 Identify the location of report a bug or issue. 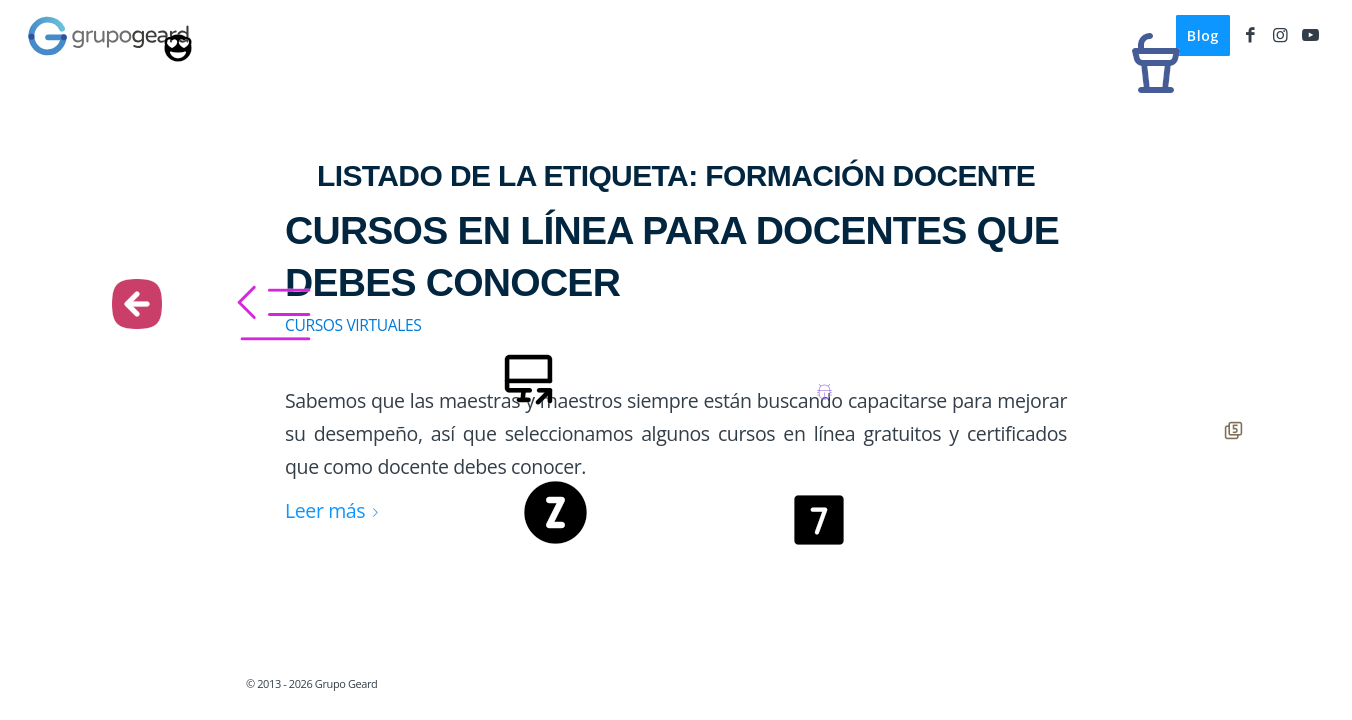
(824, 391).